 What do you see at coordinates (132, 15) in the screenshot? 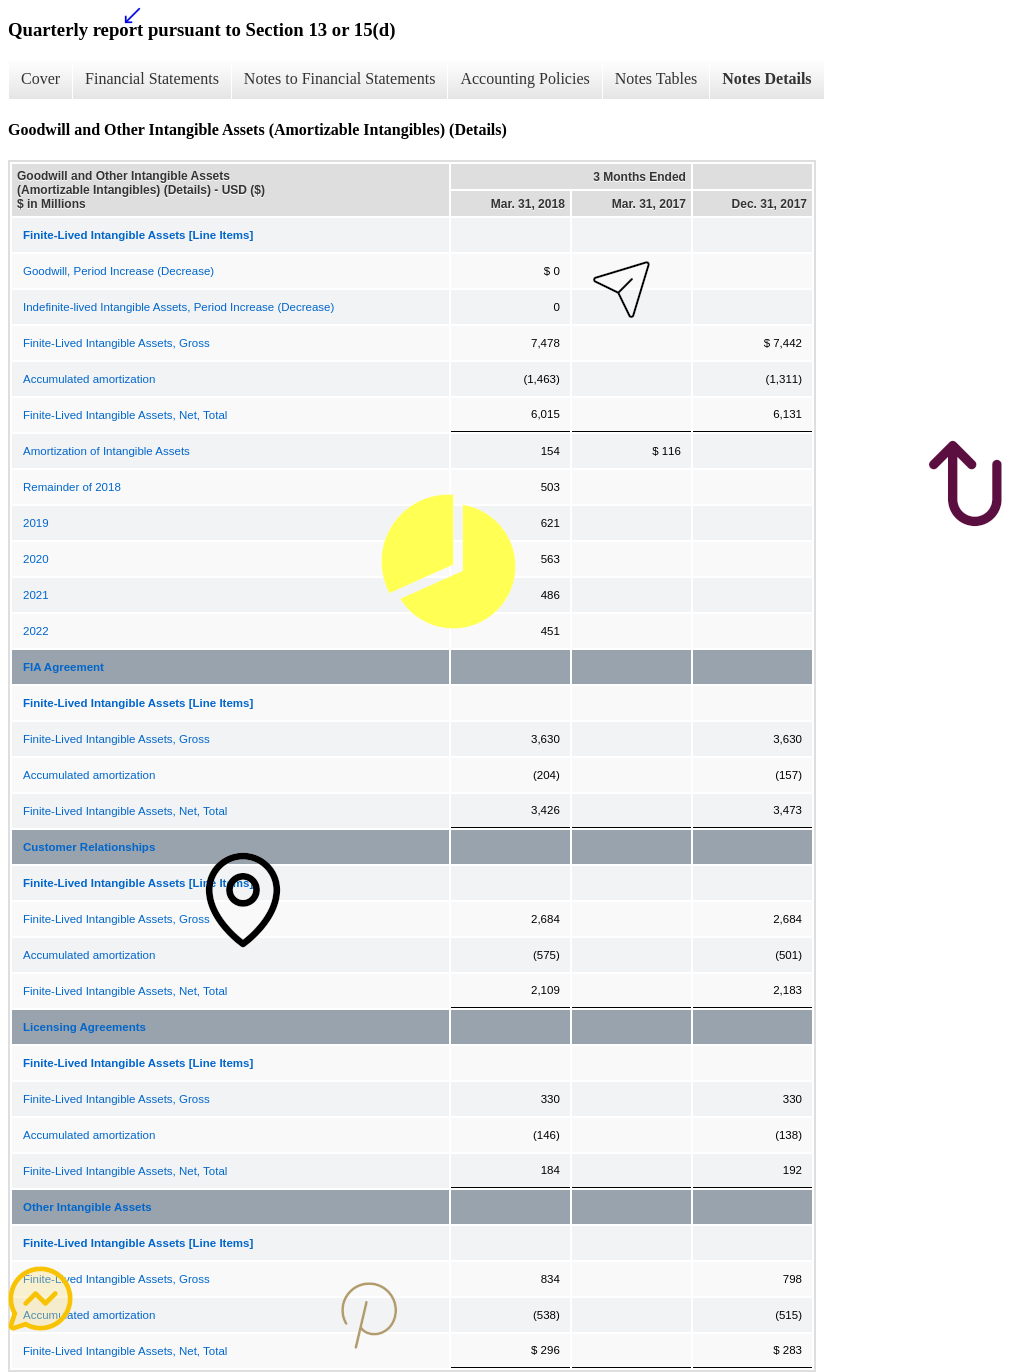
I see `move item to the bottom-left corner` at bounding box center [132, 15].